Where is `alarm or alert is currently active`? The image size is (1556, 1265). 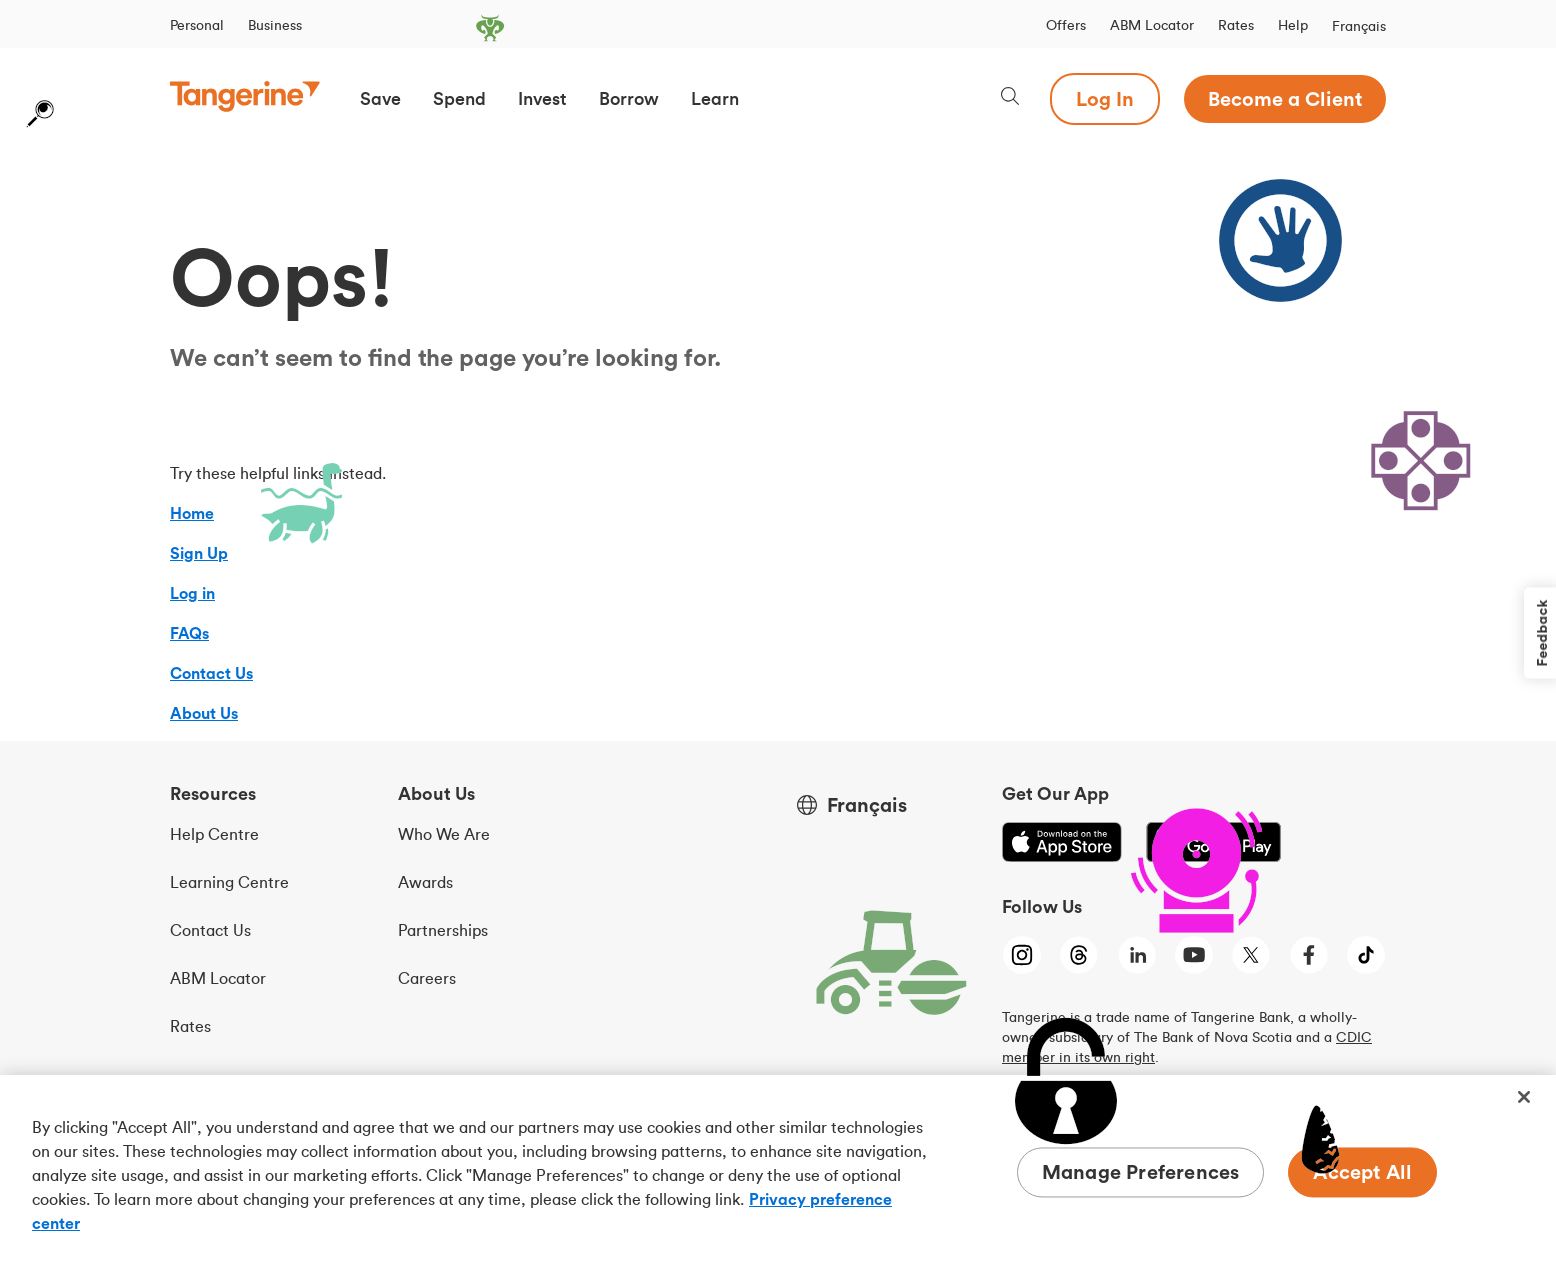 alarm or alert is currently active is located at coordinates (1196, 867).